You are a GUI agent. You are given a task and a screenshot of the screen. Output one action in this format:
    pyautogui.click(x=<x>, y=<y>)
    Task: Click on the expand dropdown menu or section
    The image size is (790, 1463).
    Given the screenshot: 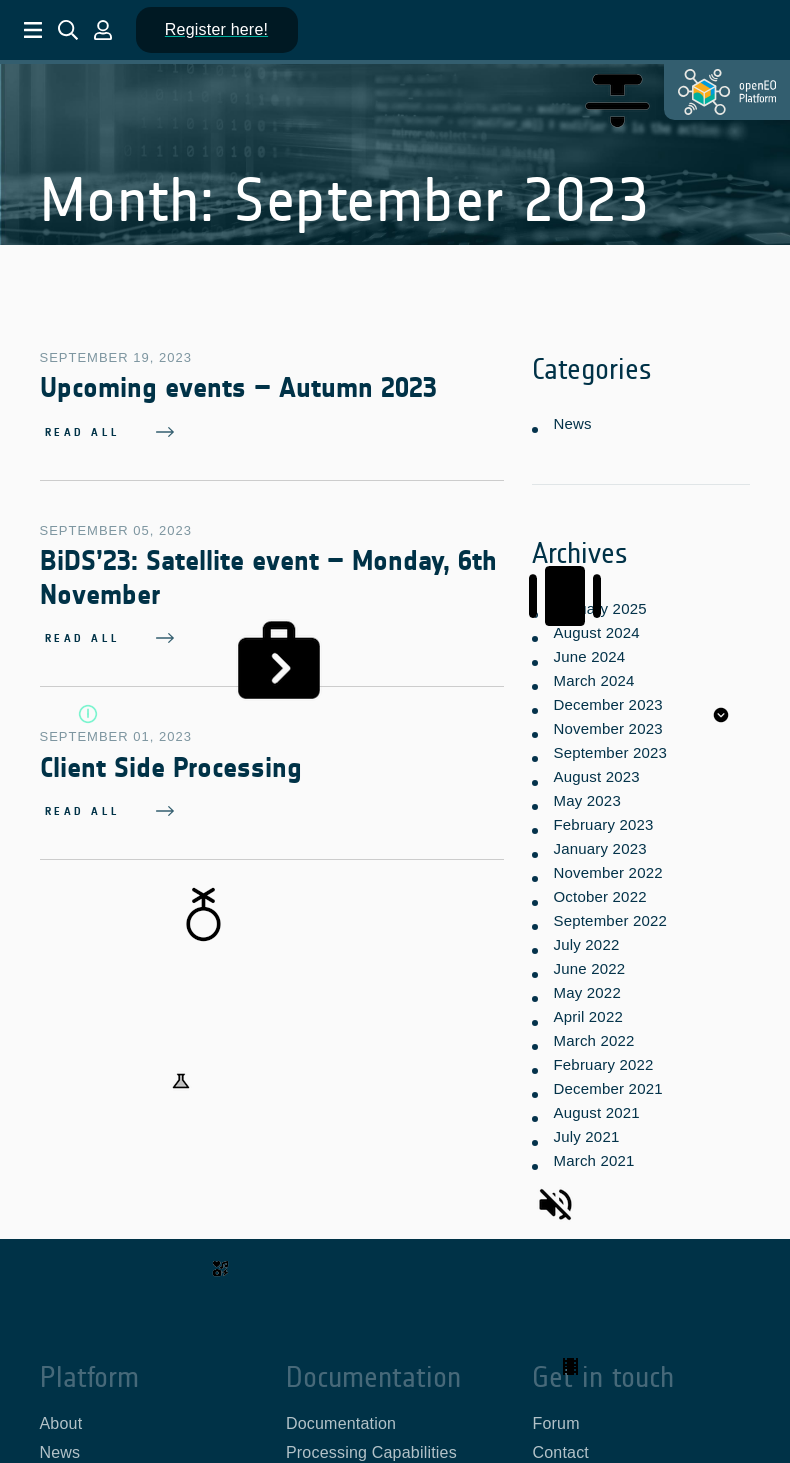 What is the action you would take?
    pyautogui.click(x=721, y=715)
    